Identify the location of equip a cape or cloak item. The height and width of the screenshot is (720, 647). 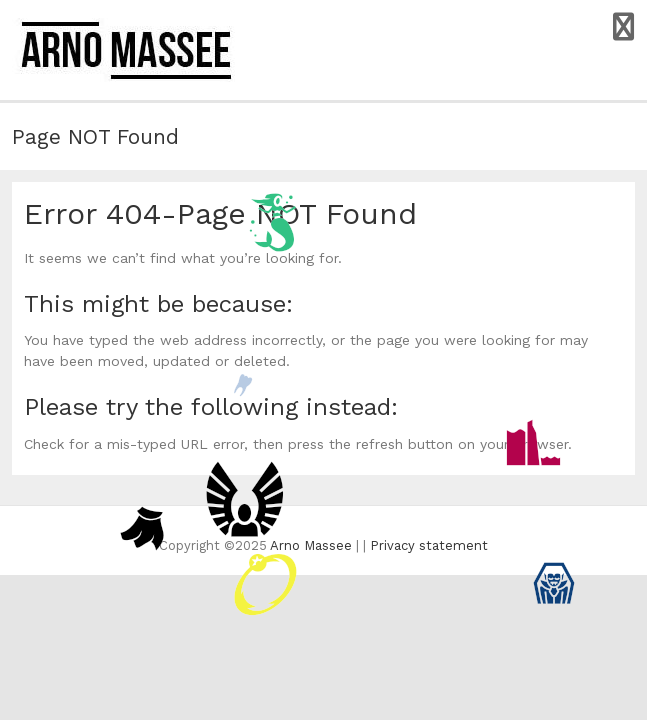
(142, 529).